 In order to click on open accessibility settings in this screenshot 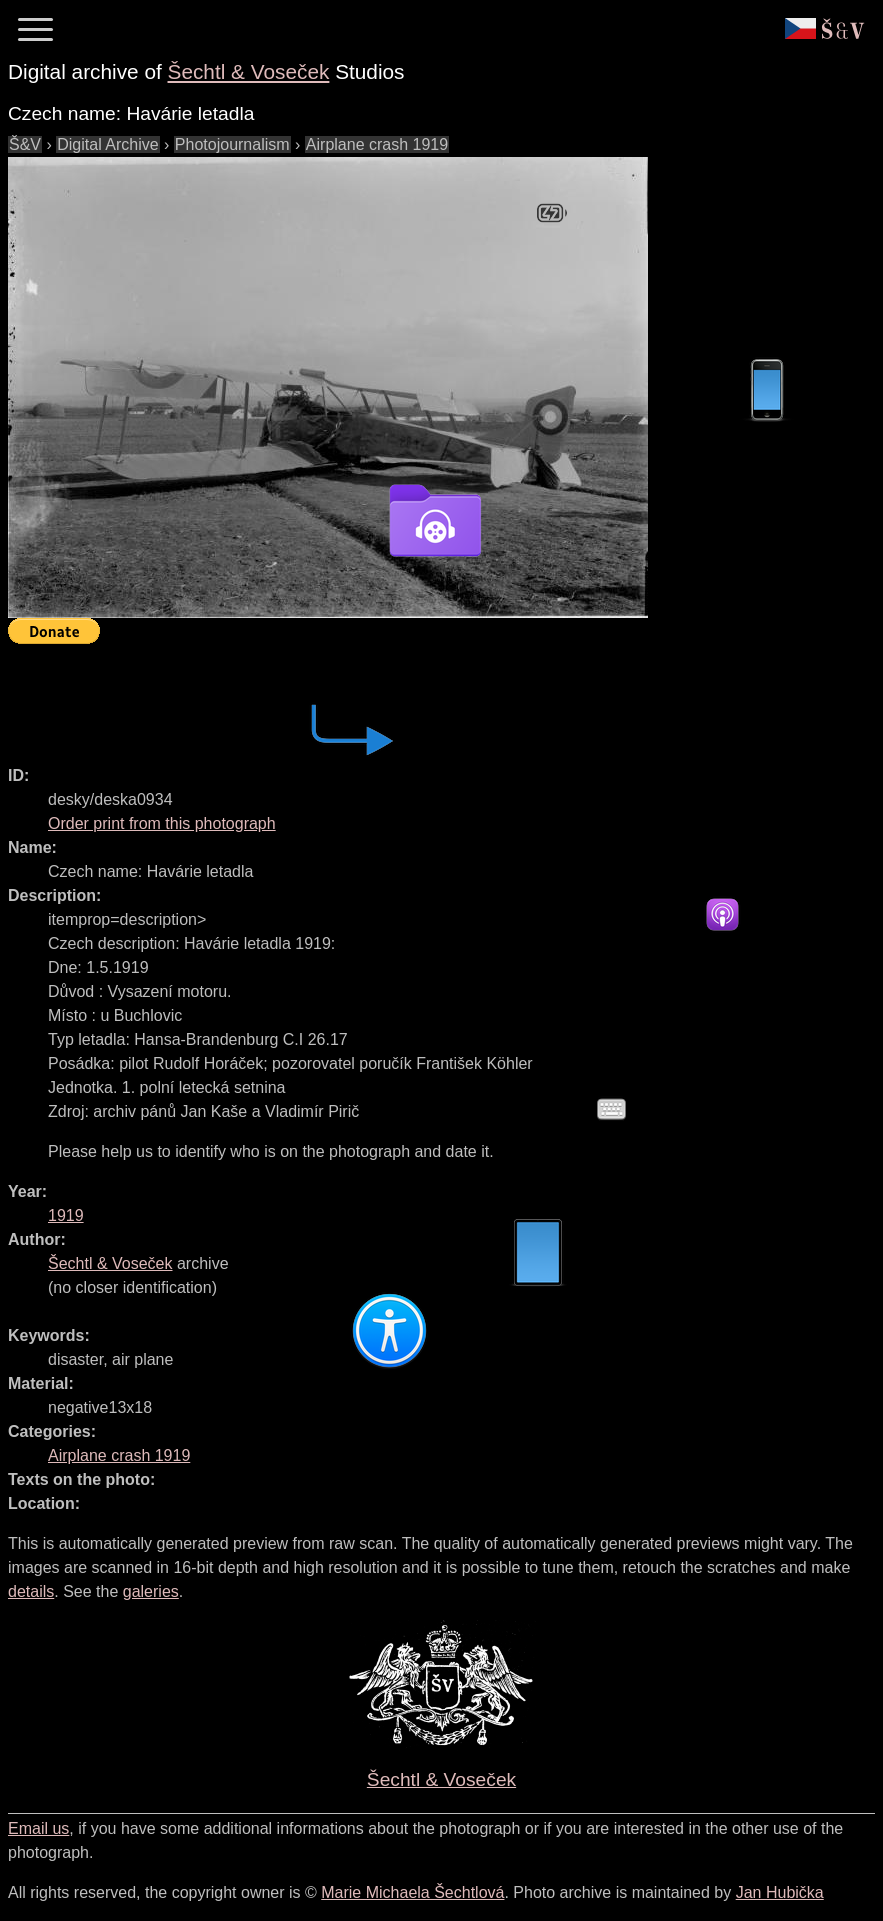, I will do `click(389, 1330)`.